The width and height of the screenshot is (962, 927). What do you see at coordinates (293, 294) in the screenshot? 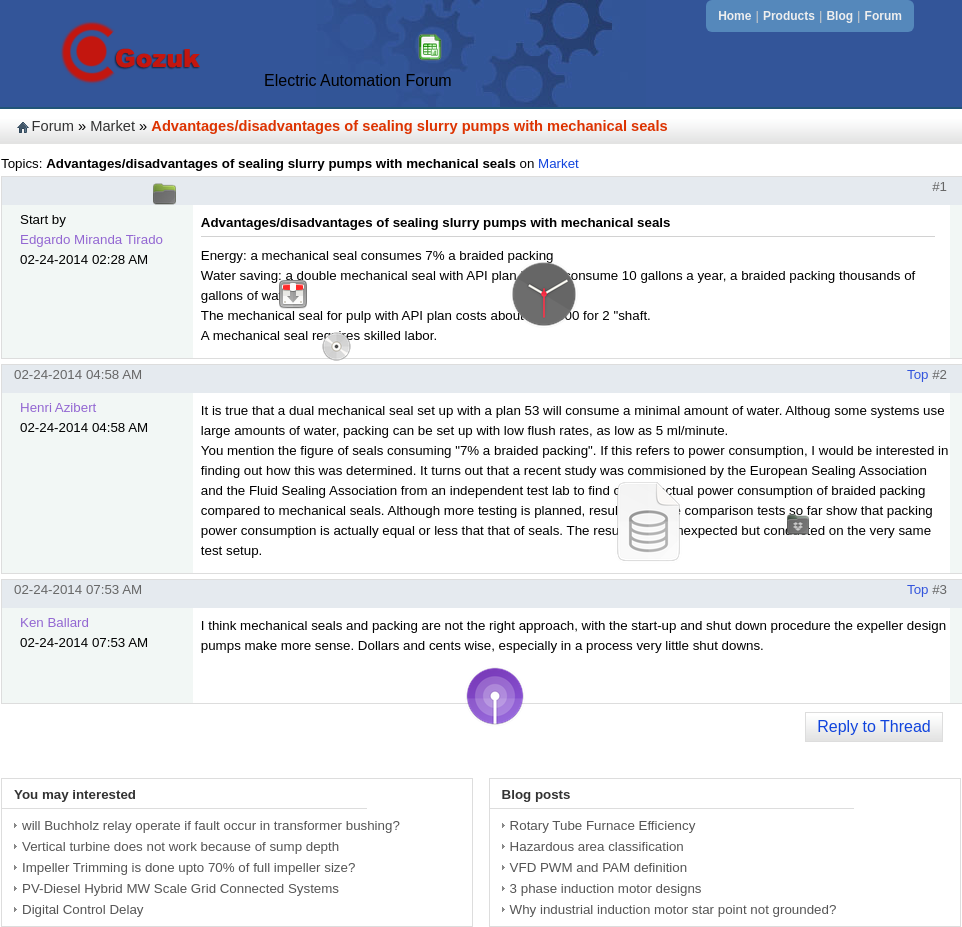
I see `open Transmission BitTorrent client` at bounding box center [293, 294].